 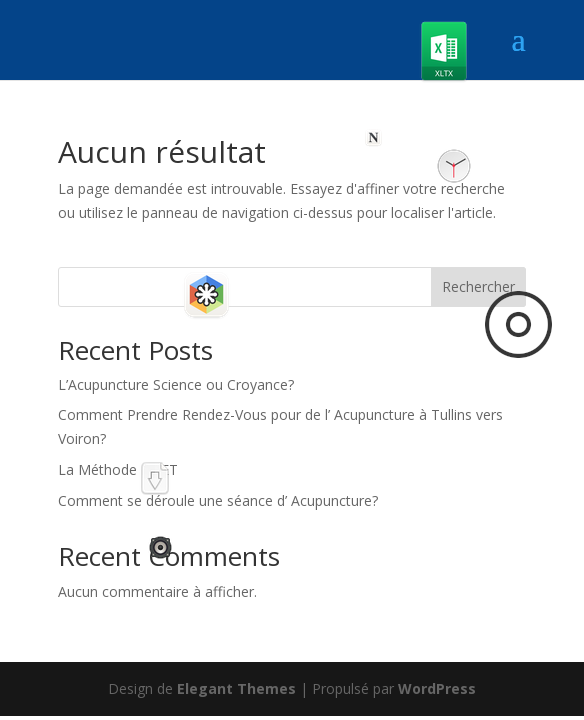 I want to click on indicates optical media such as a CD or DVD, so click(x=518, y=324).